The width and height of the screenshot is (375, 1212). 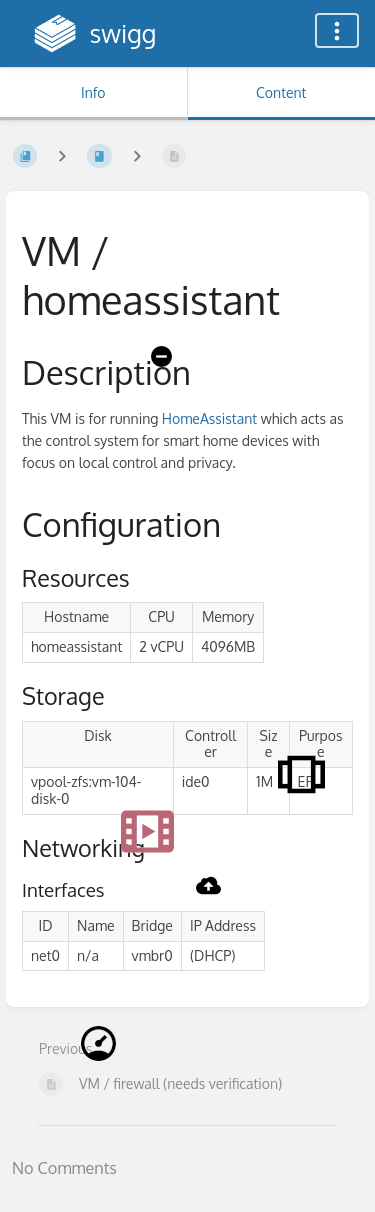 What do you see at coordinates (208, 885) in the screenshot?
I see `upload file to cloud storage` at bounding box center [208, 885].